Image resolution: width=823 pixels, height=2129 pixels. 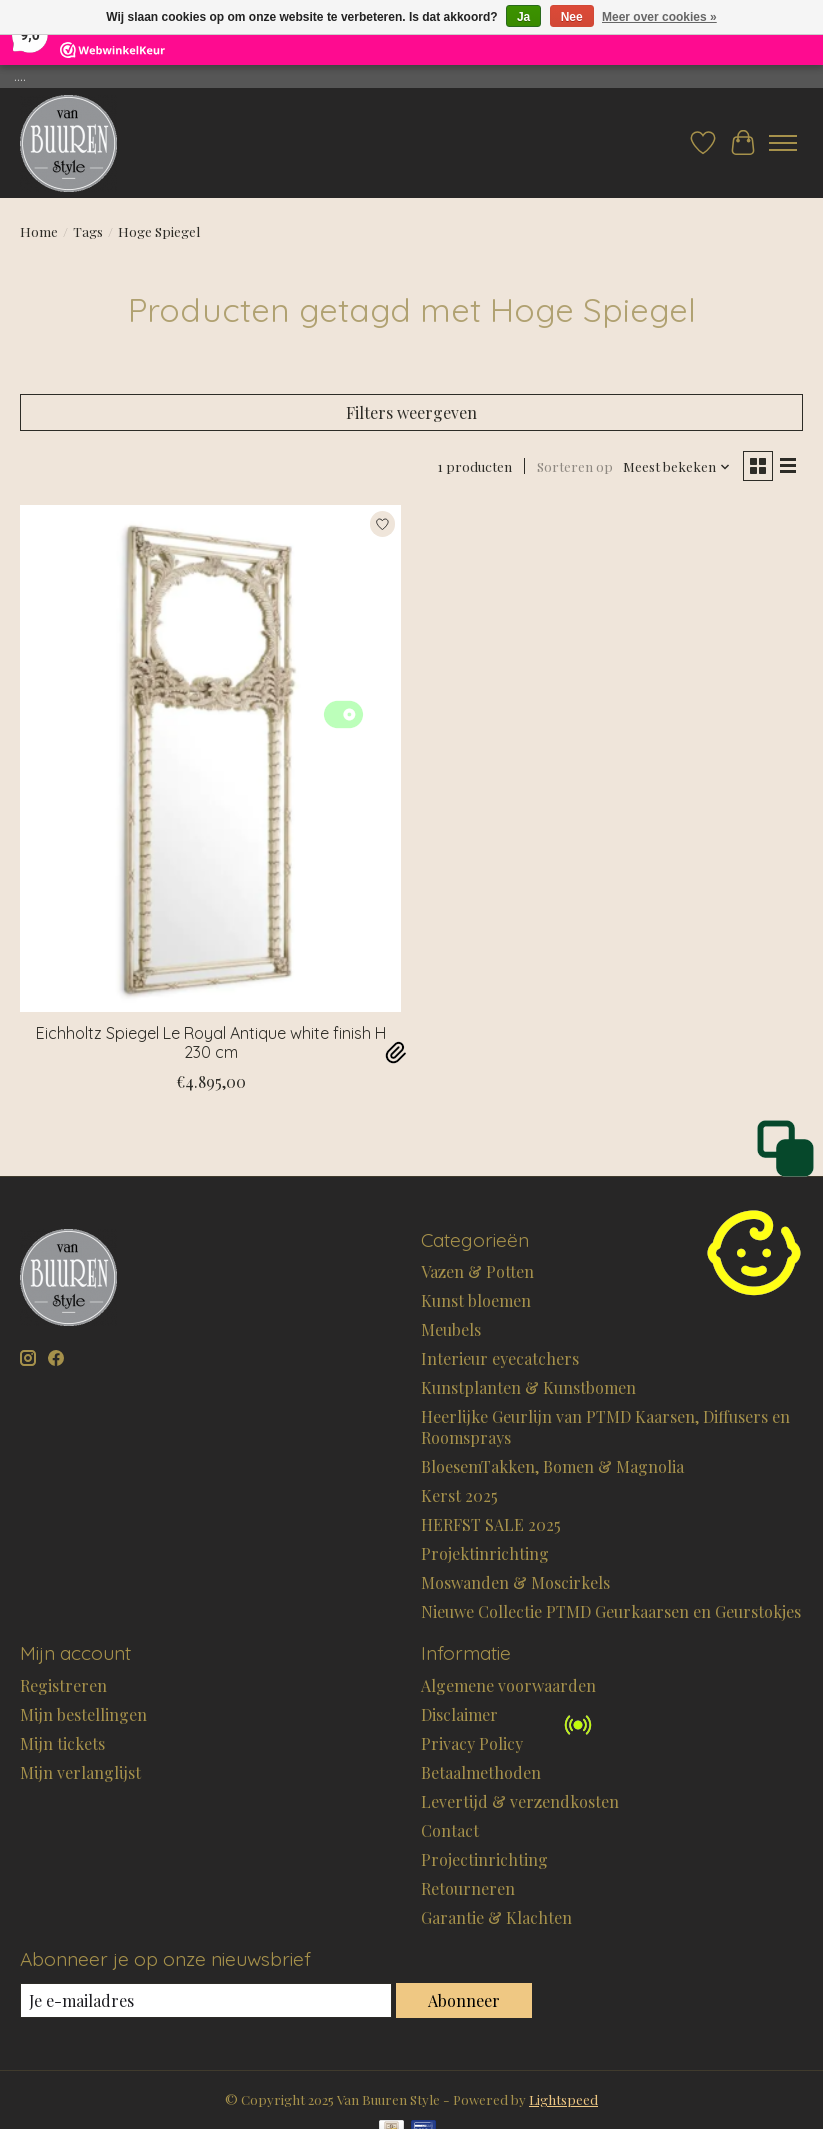 I want to click on copy to clipboard, so click(x=785, y=1148).